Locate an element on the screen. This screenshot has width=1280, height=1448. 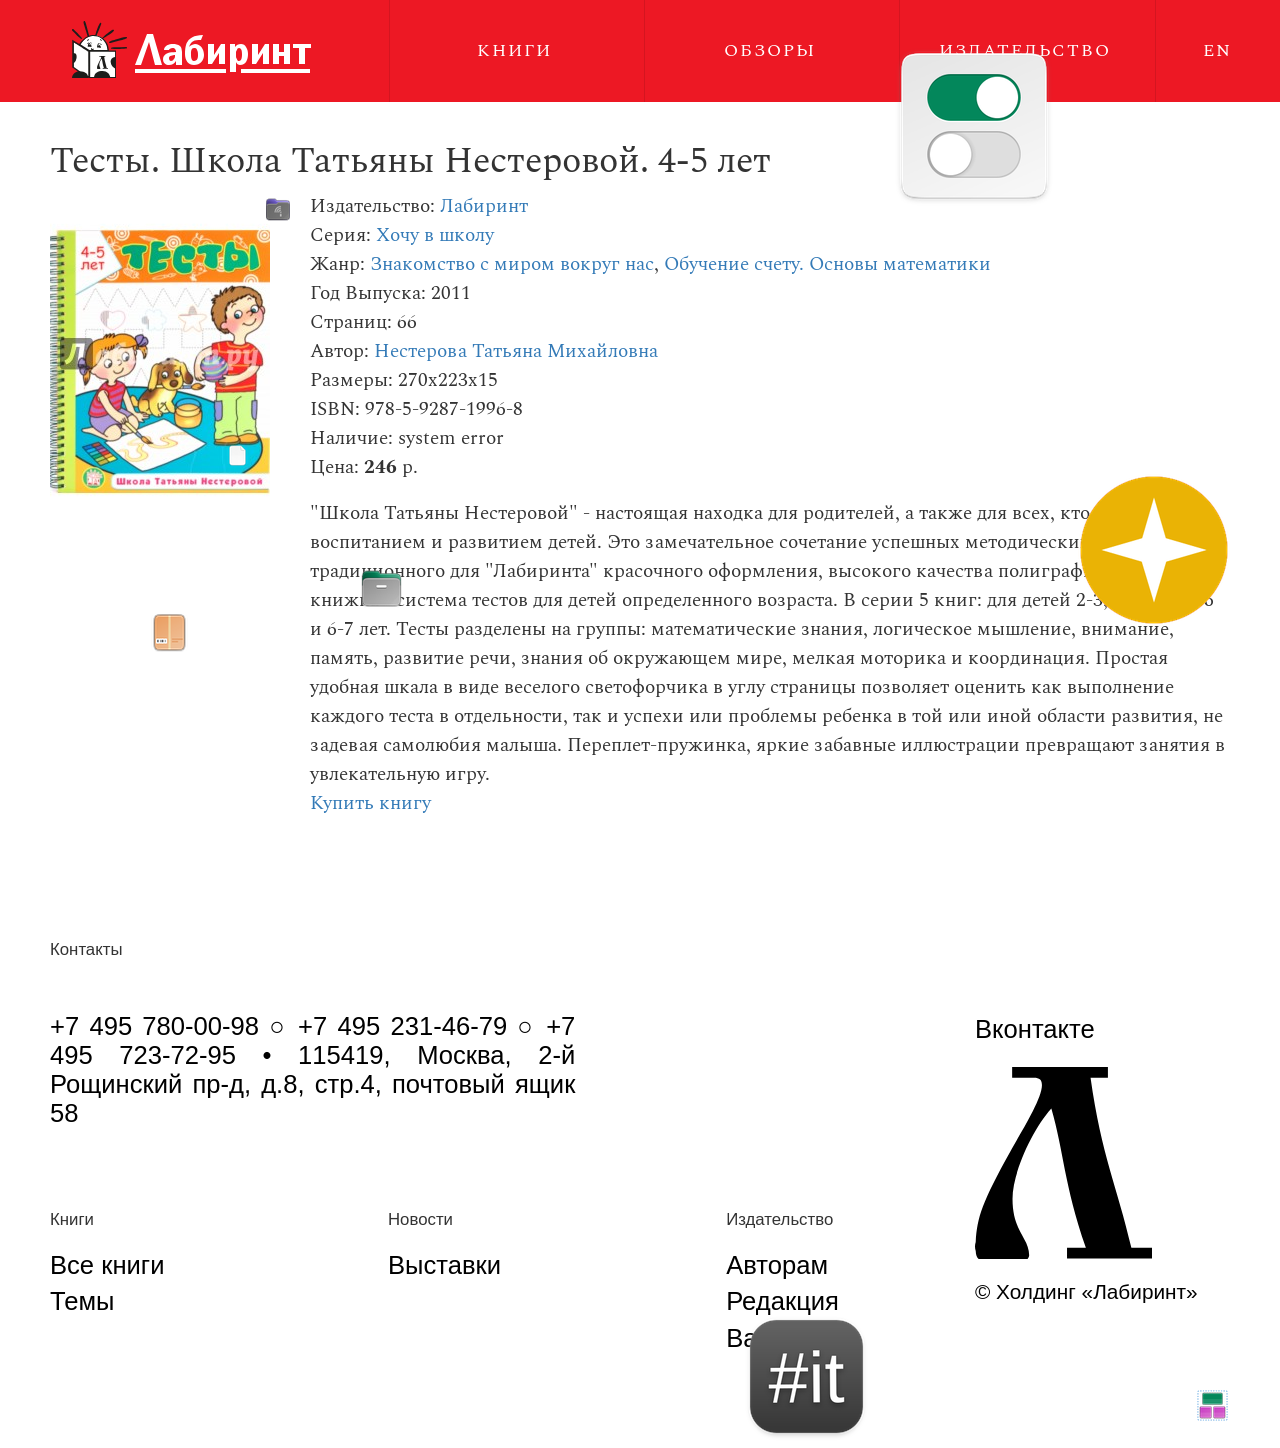
open the file manager is located at coordinates (381, 588).